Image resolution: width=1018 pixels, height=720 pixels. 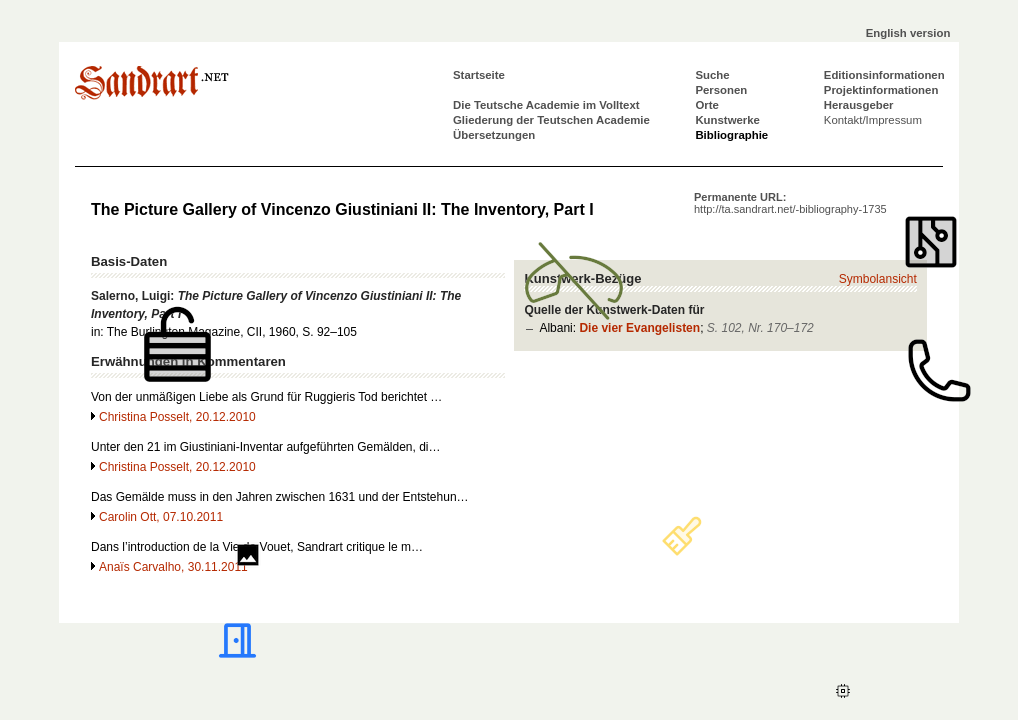 What do you see at coordinates (939, 370) in the screenshot?
I see `make a phone call` at bounding box center [939, 370].